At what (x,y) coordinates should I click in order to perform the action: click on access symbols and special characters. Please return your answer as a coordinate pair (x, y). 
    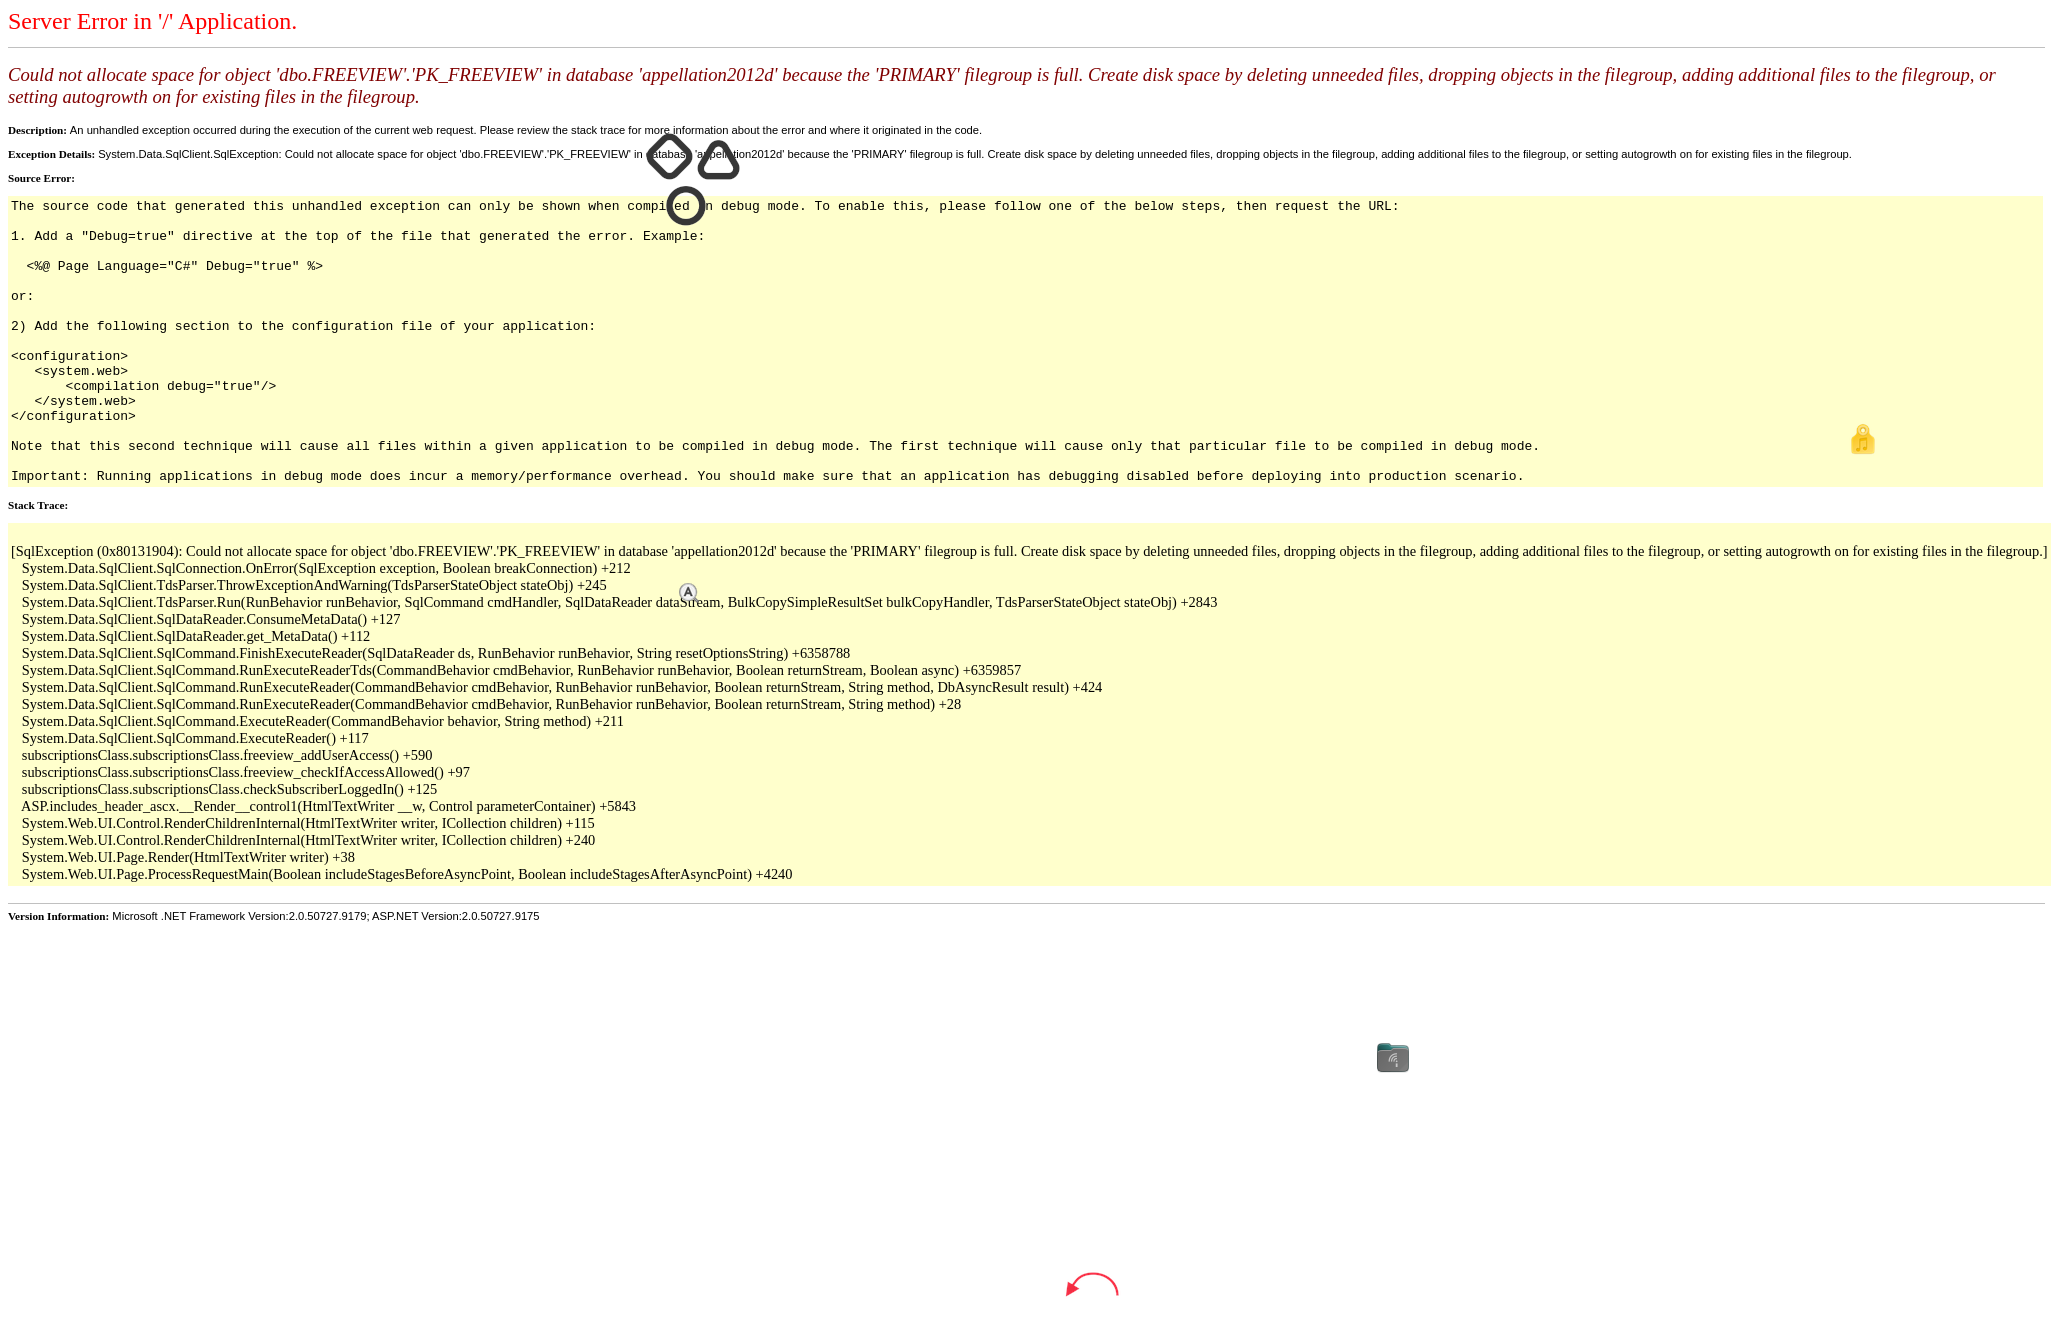
    Looking at the image, I should click on (692, 179).